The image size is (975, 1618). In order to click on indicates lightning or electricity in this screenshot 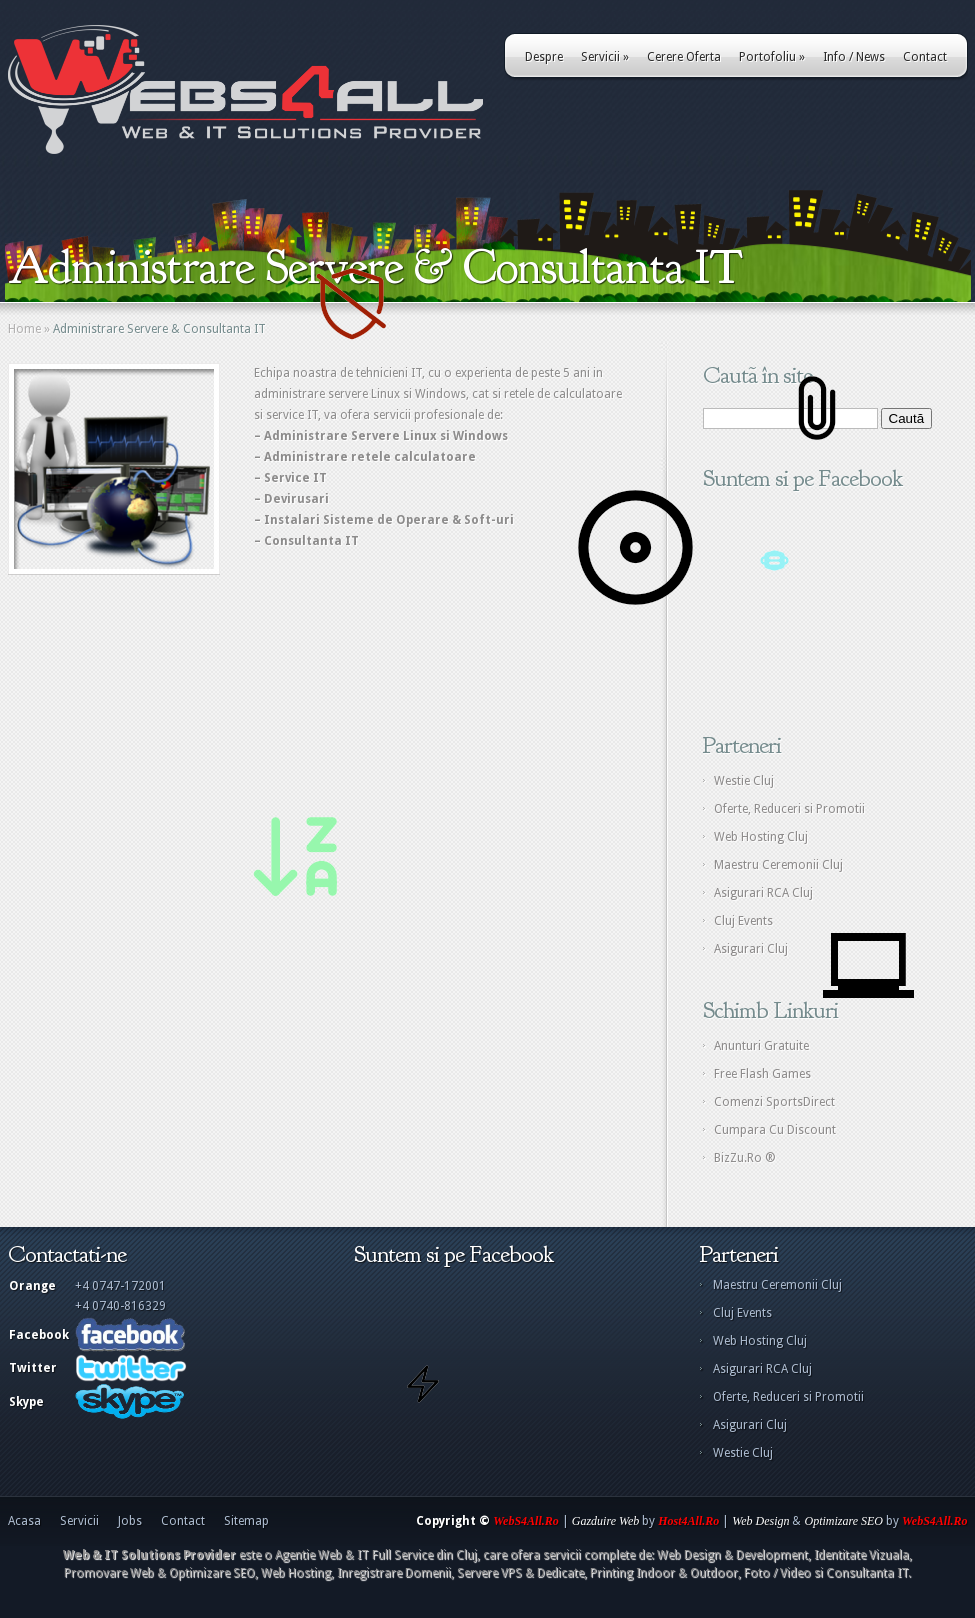, I will do `click(423, 1384)`.